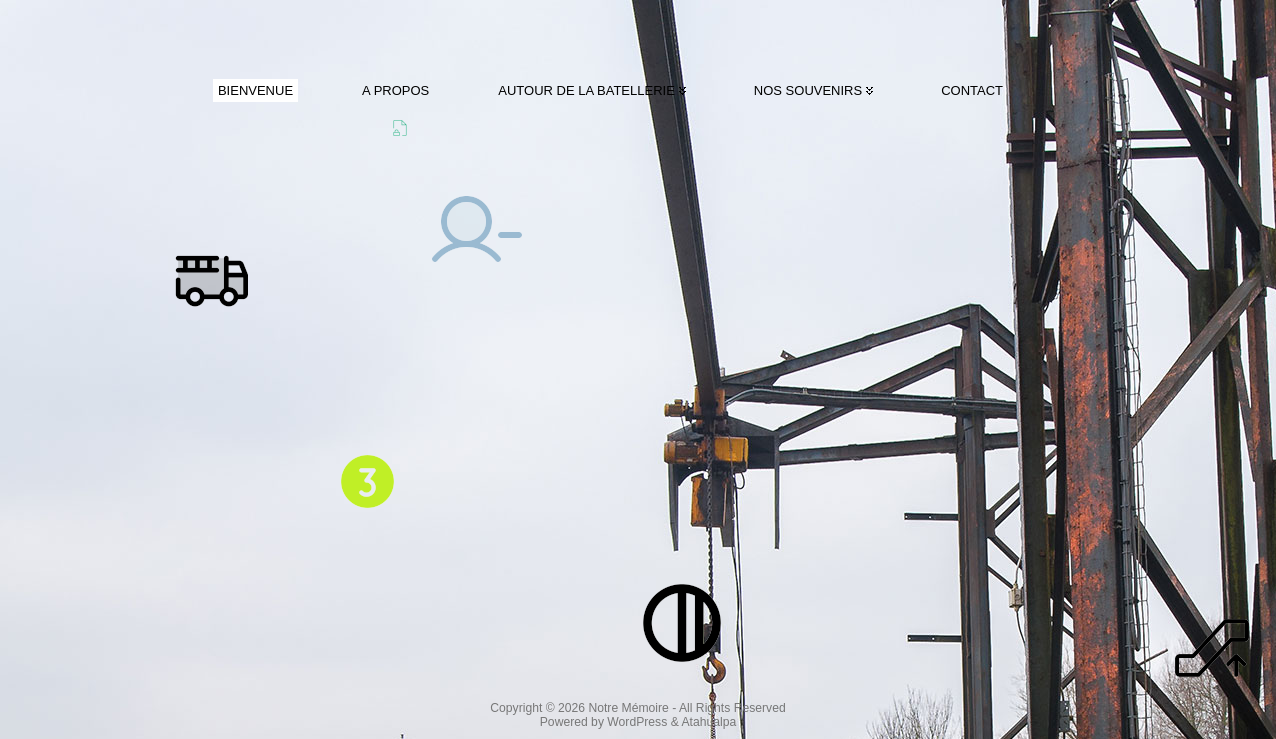  Describe the element at coordinates (209, 277) in the screenshot. I see `fire department or emergency services` at that location.